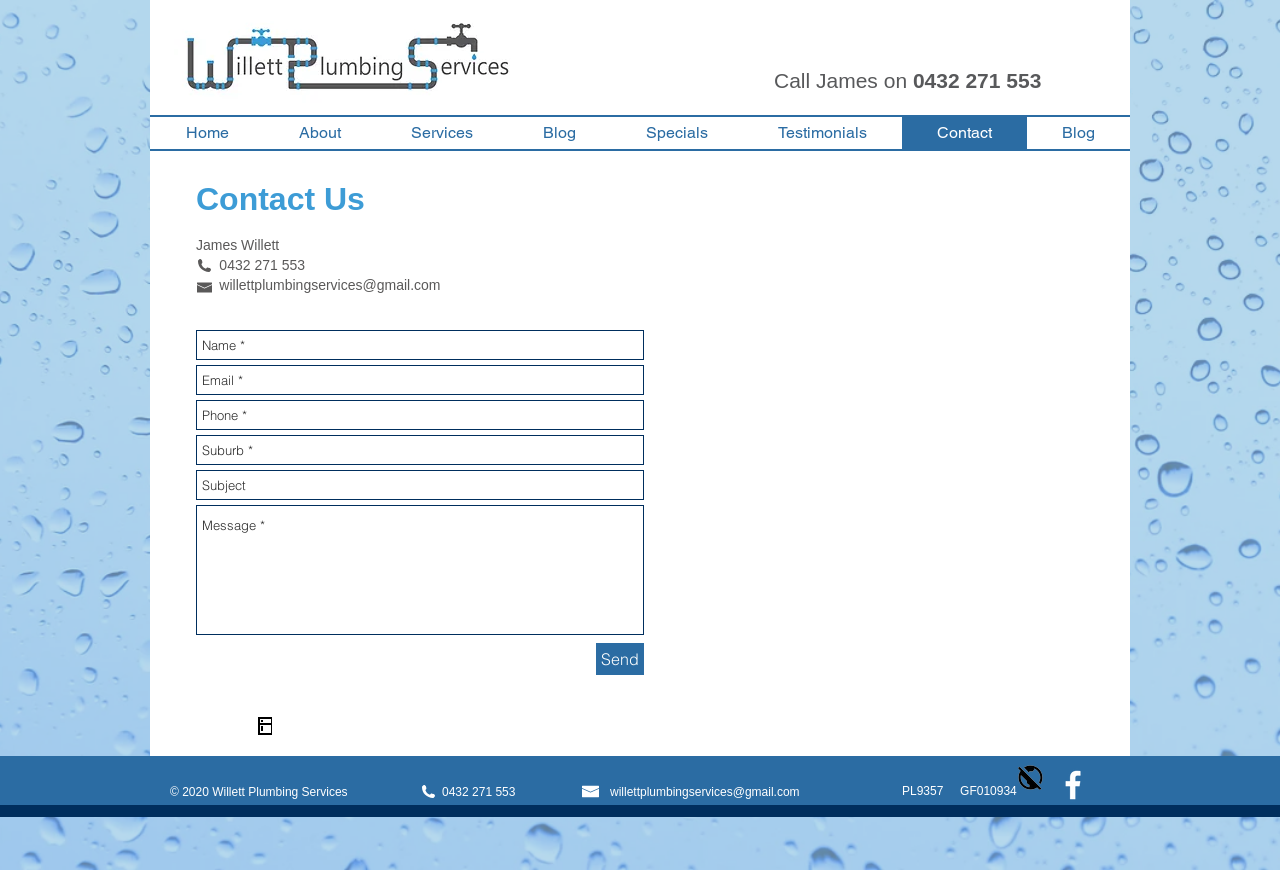 The width and height of the screenshot is (1280, 870). Describe the element at coordinates (1030, 777) in the screenshot. I see `disable public visibility` at that location.